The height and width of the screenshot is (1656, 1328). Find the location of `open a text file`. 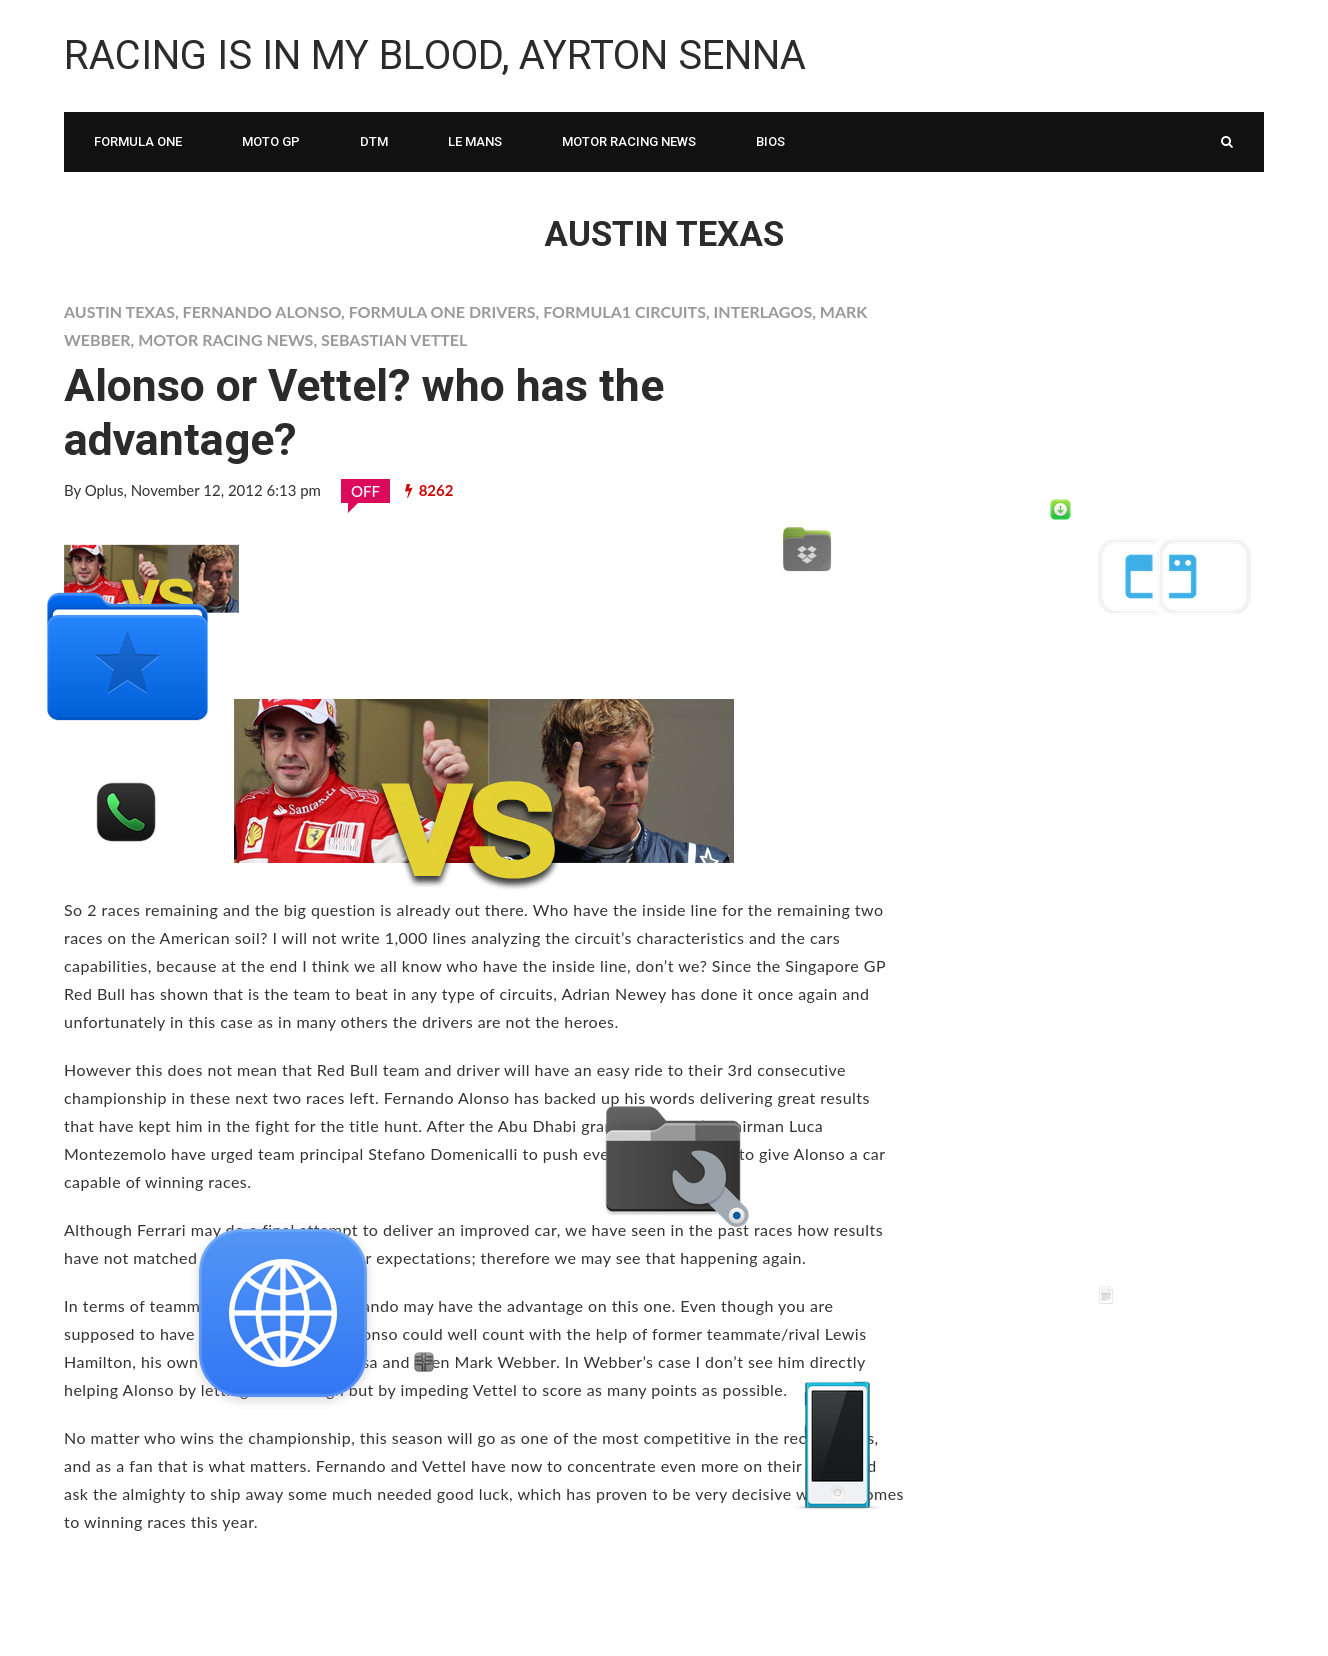

open a text file is located at coordinates (1106, 1295).